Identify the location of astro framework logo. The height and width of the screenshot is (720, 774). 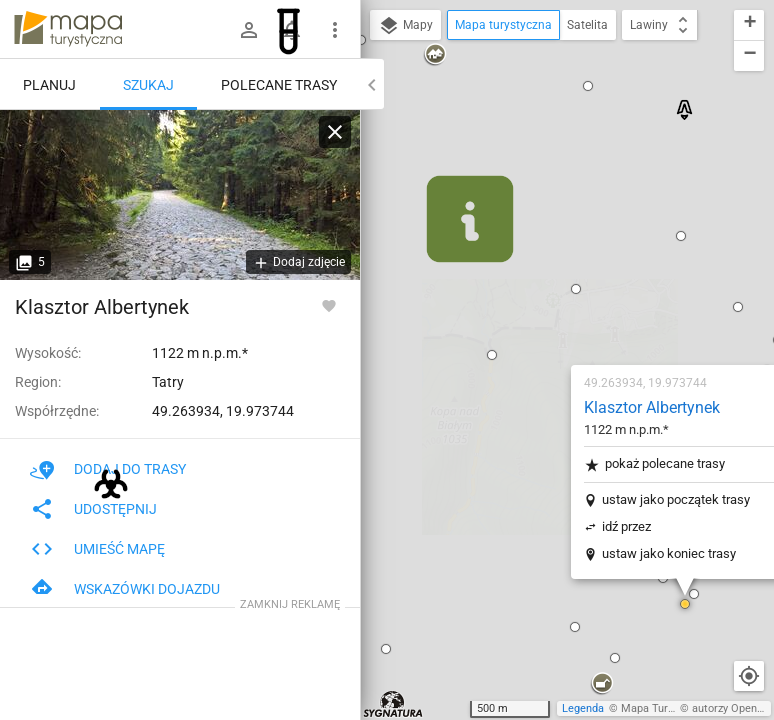
(684, 109).